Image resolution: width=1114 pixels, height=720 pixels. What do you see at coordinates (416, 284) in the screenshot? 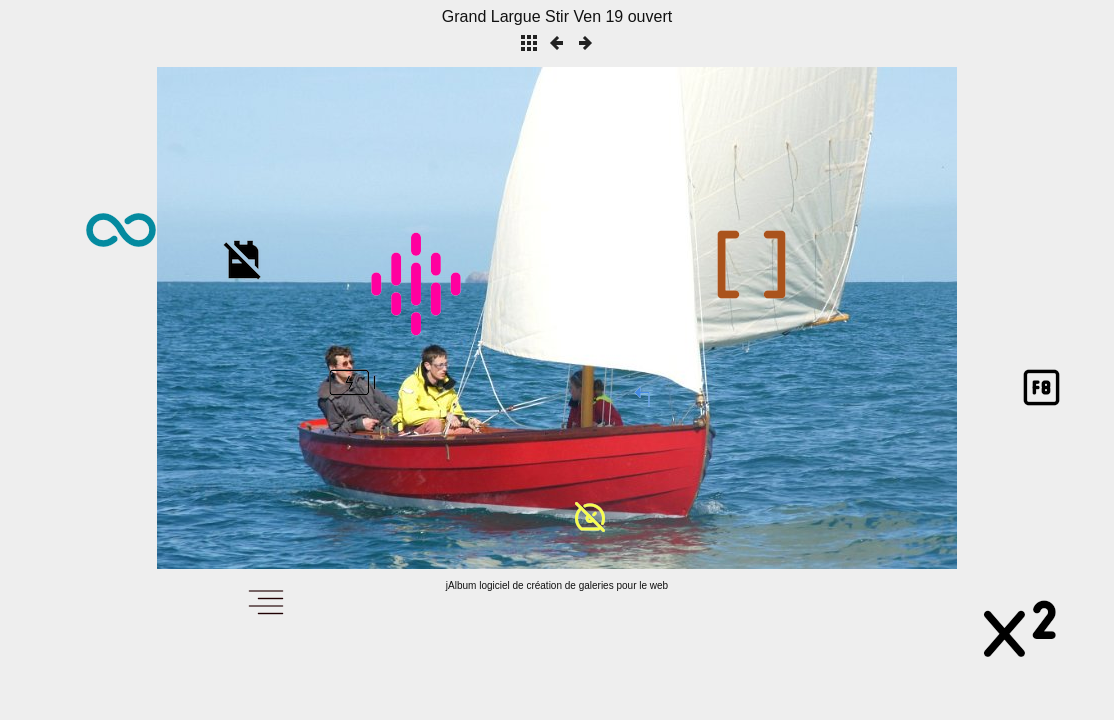
I see `open google podcasts app` at bounding box center [416, 284].